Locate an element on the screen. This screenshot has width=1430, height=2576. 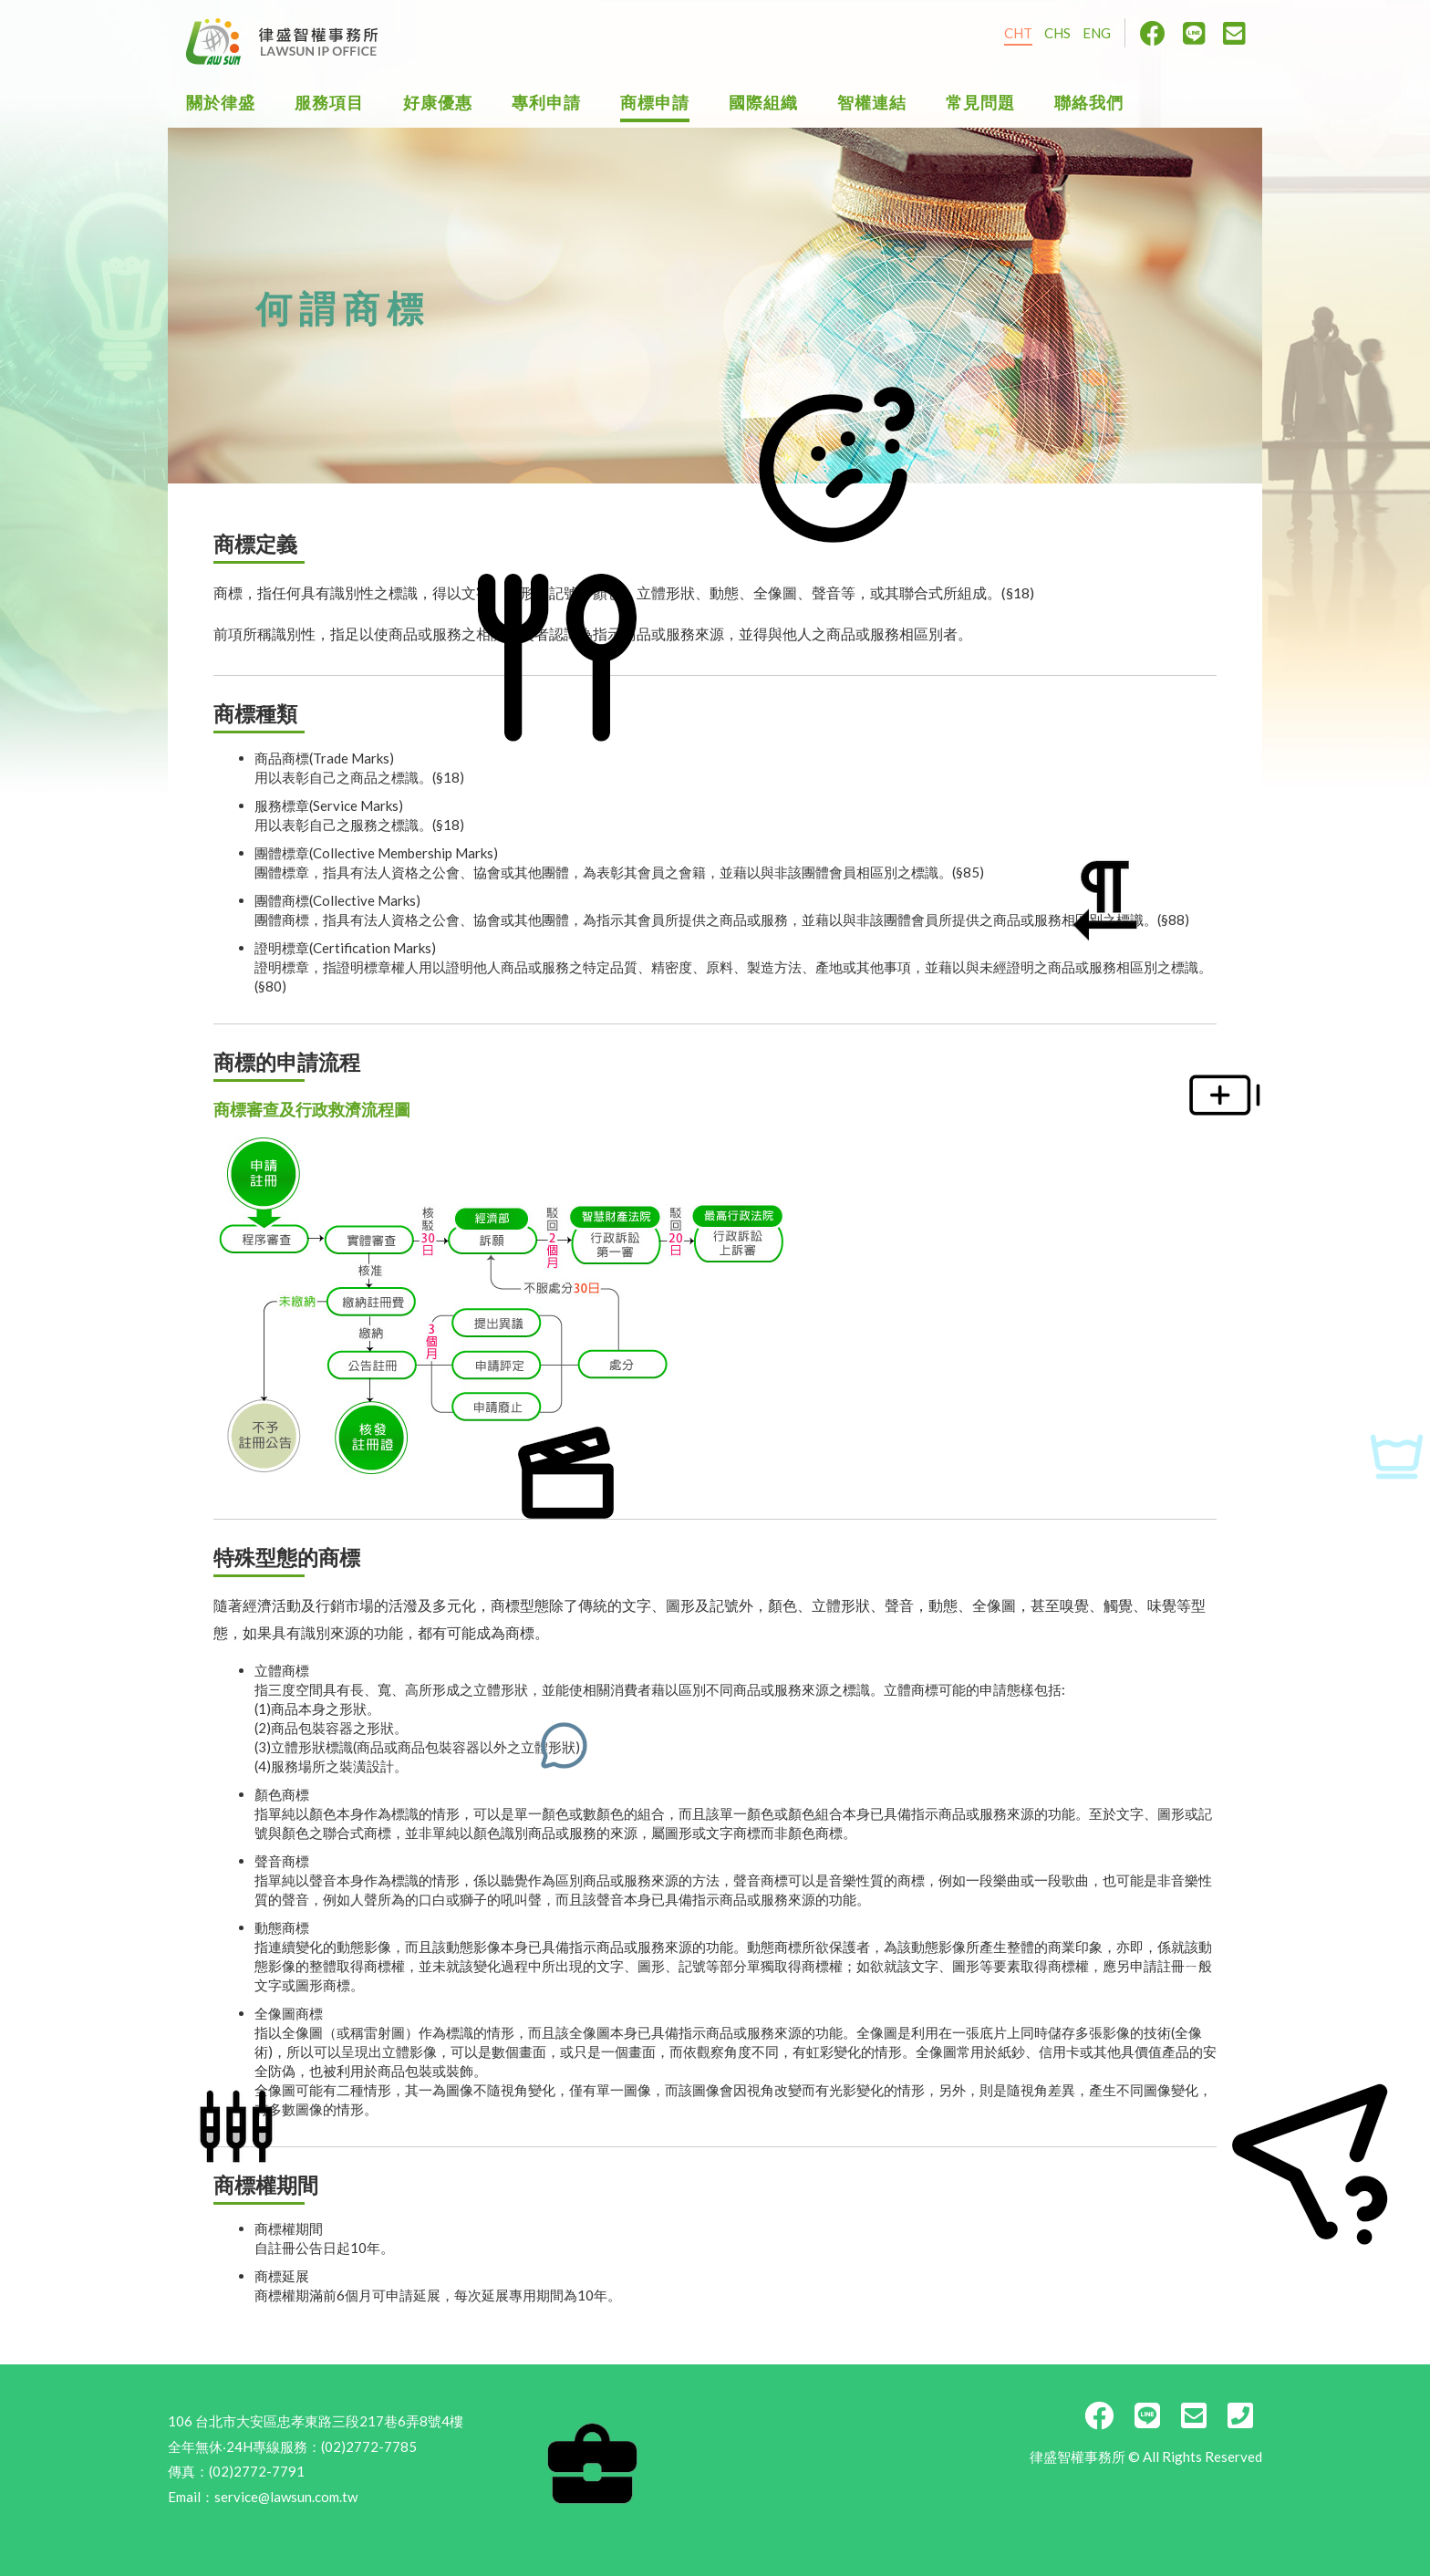
unknown or unconfirmed location is located at coordinates (1311, 2160).